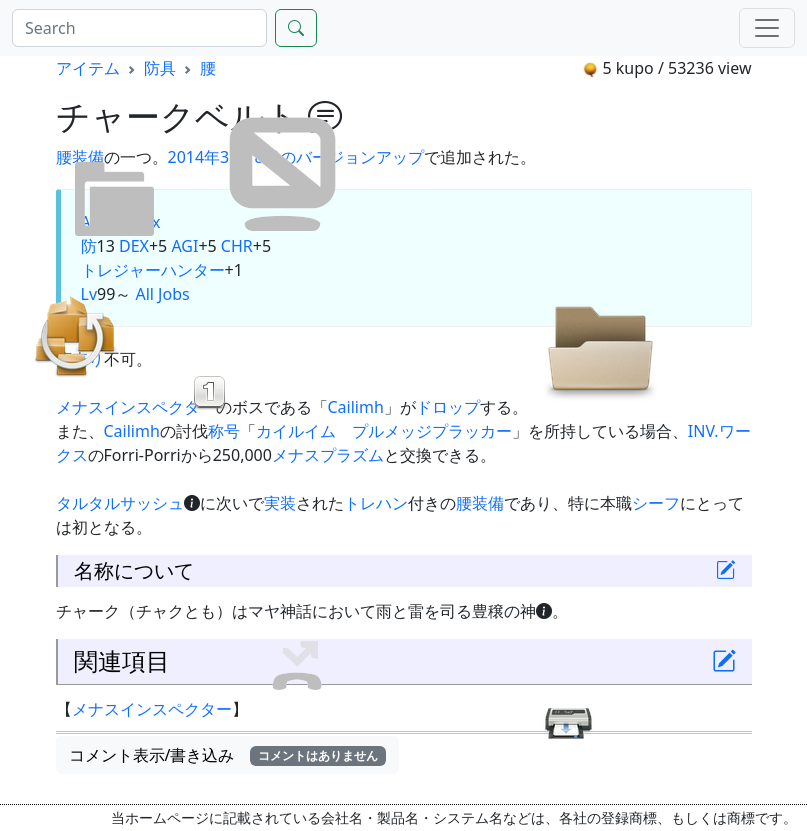  Describe the element at coordinates (297, 662) in the screenshot. I see `indicates a missed phone call` at that location.